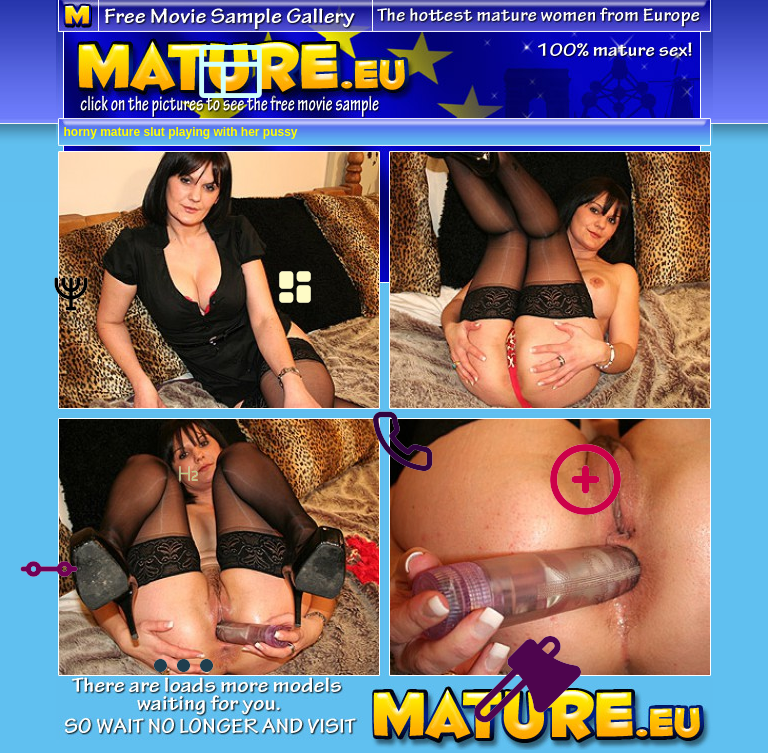 The height and width of the screenshot is (753, 768). What do you see at coordinates (71, 294) in the screenshot?
I see `indicates Hanukkah-related content or events` at bounding box center [71, 294].